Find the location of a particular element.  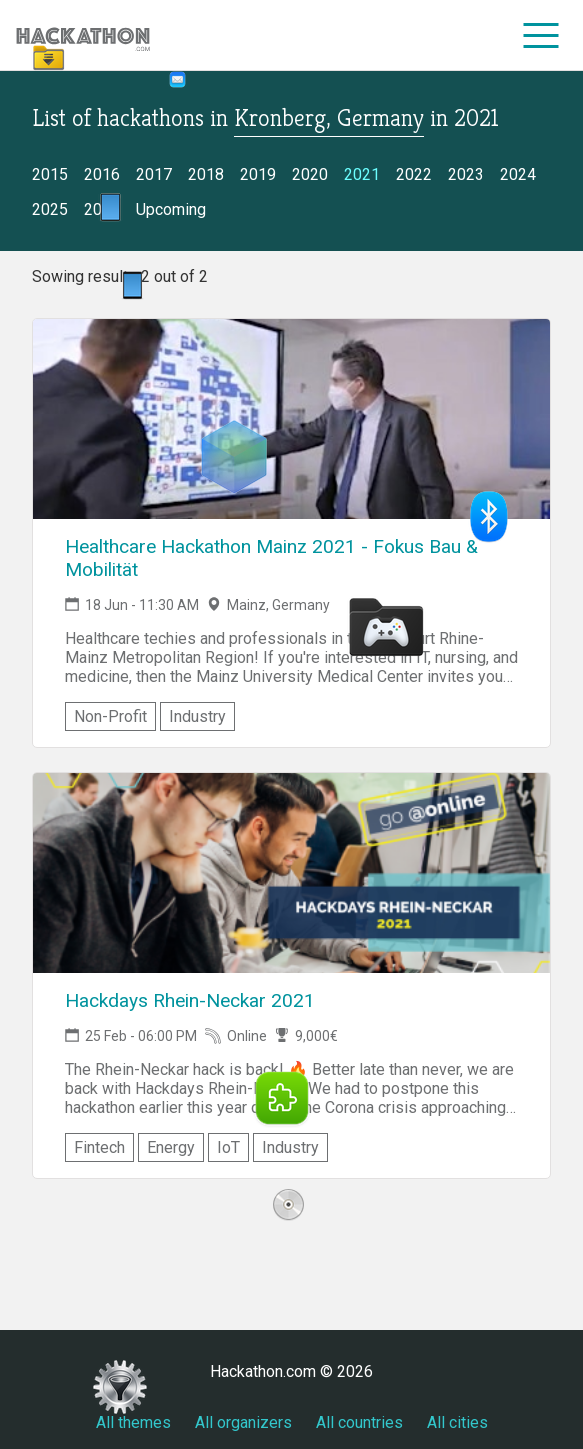

indicates an audio CD is inserted in the drive is located at coordinates (288, 1204).